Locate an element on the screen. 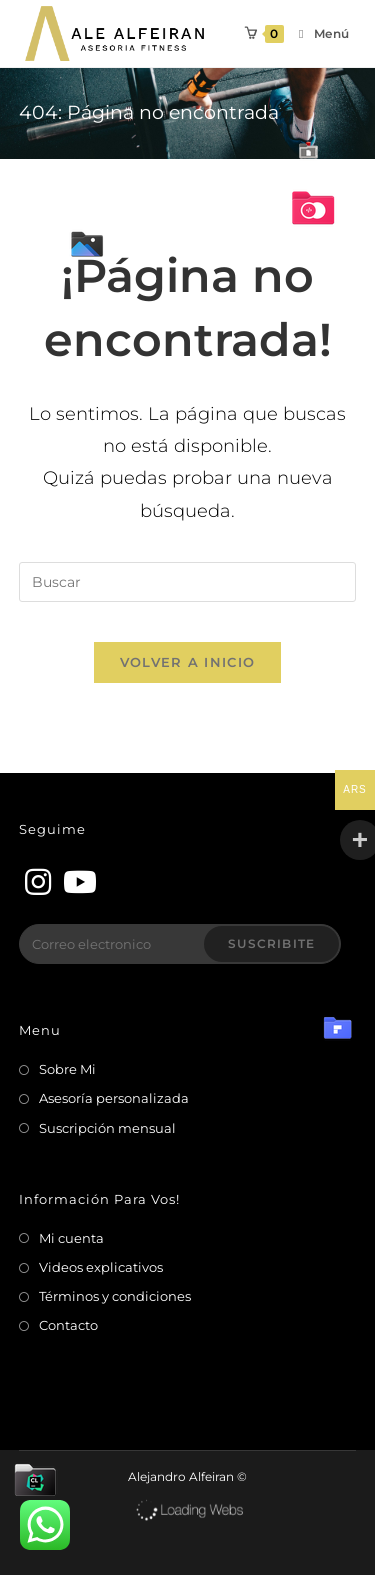 This screenshot has width=375, height=1575. open pictures folder is located at coordinates (87, 245).